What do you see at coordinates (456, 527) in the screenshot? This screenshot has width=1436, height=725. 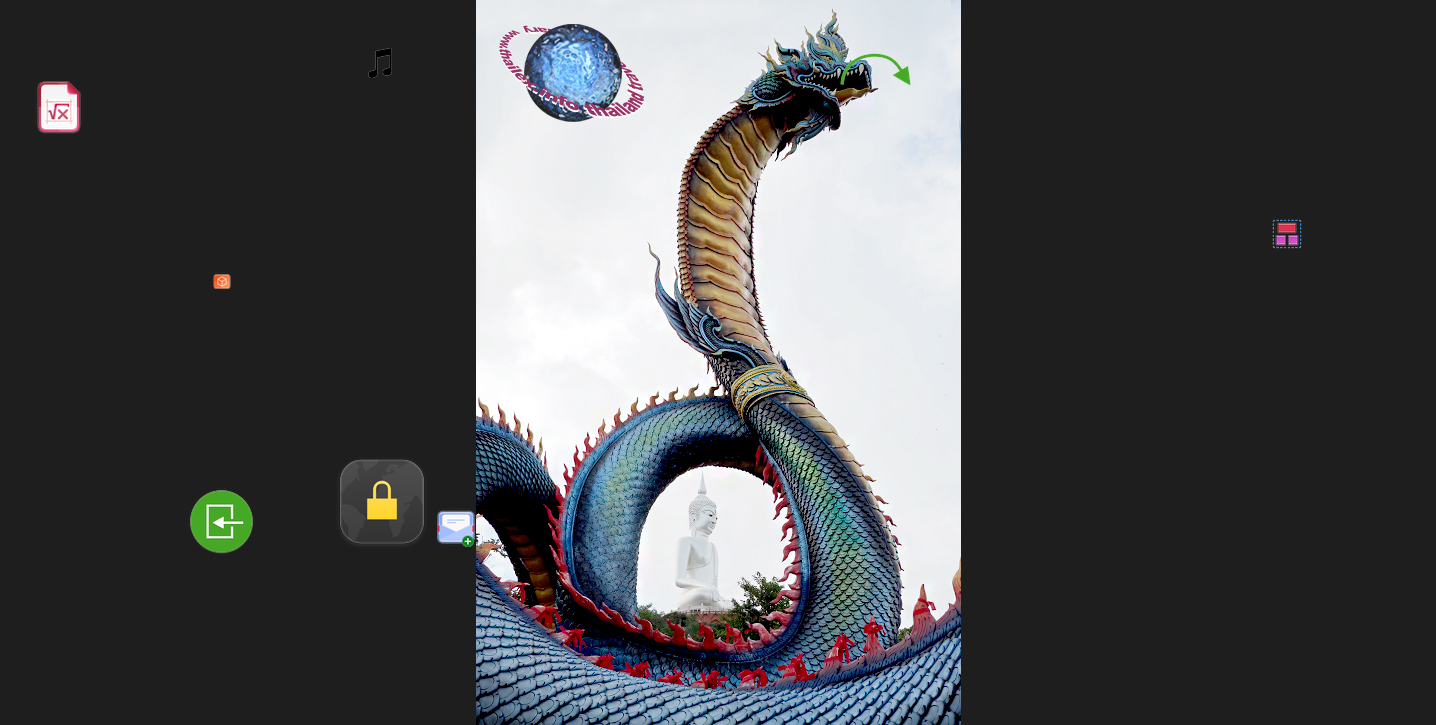 I see `compose a new email message` at bounding box center [456, 527].